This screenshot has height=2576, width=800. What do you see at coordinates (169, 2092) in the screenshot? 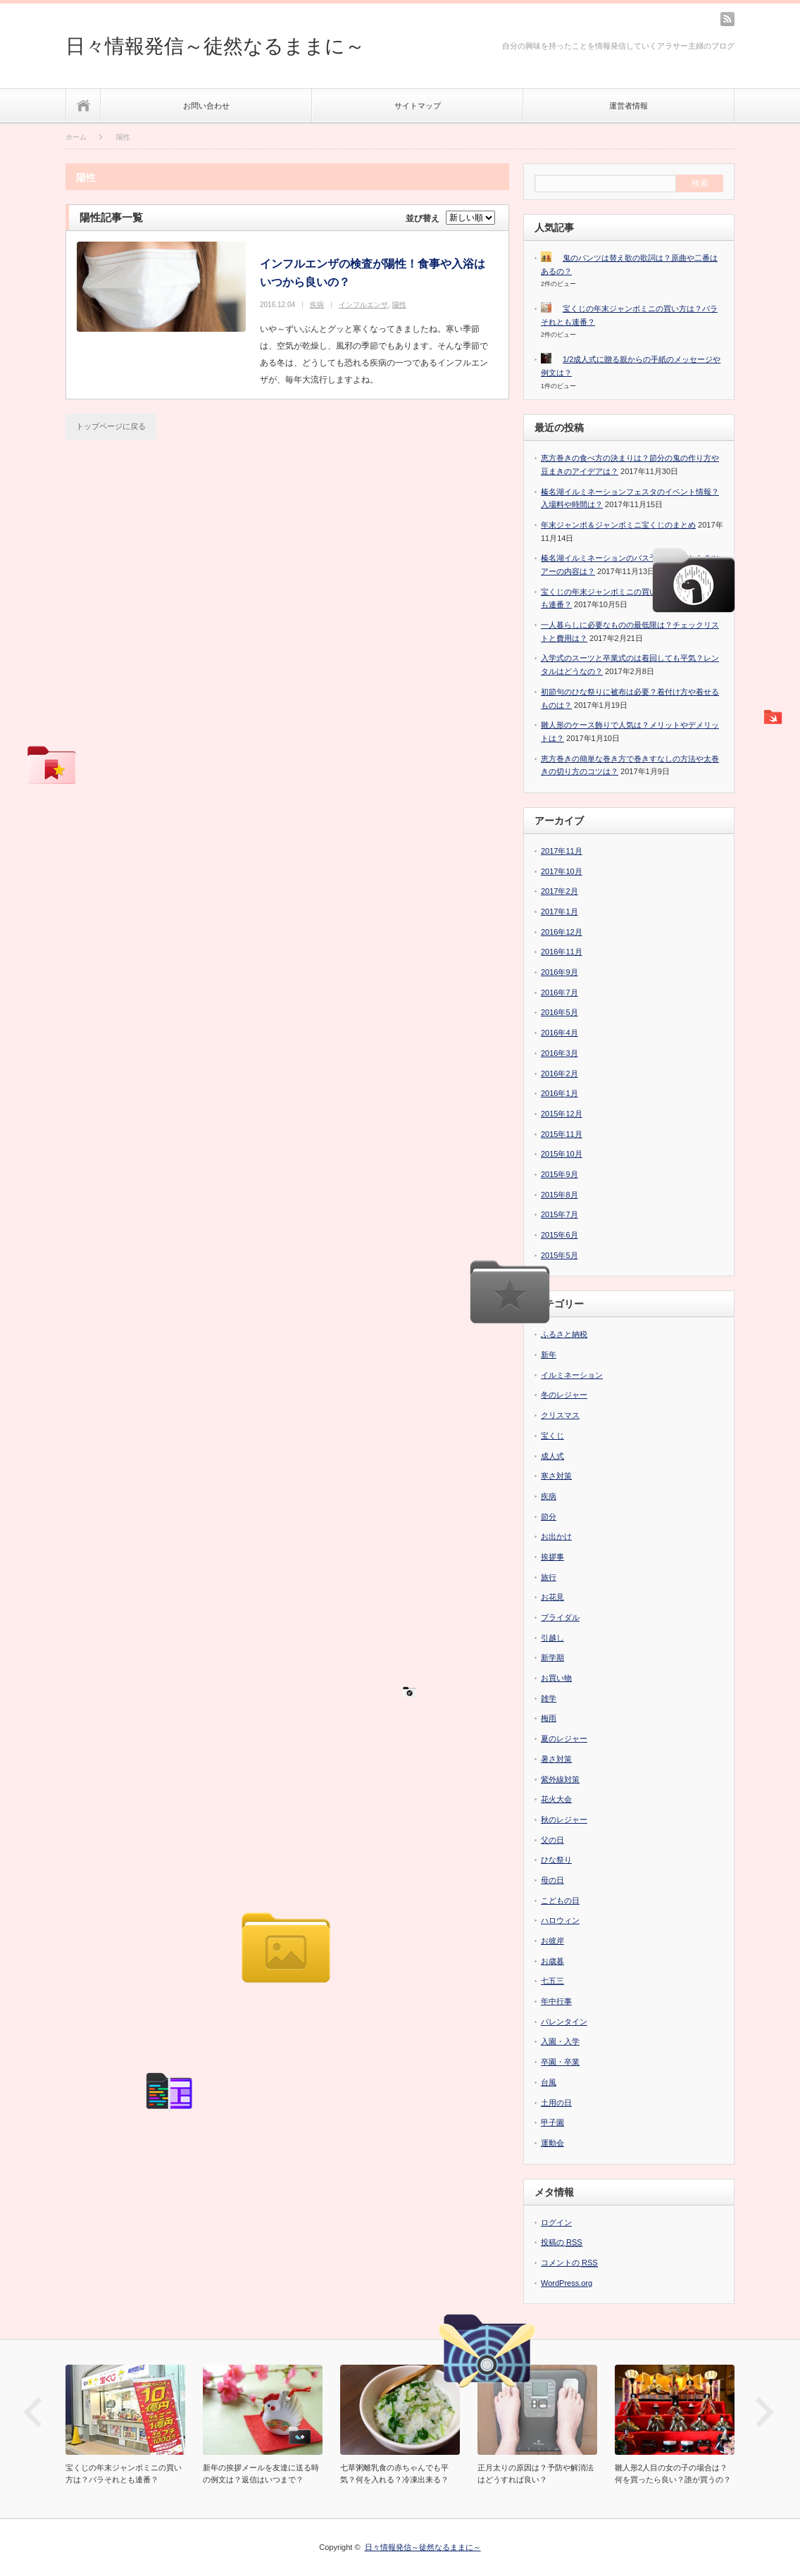
I see `open programming projects folder` at bounding box center [169, 2092].